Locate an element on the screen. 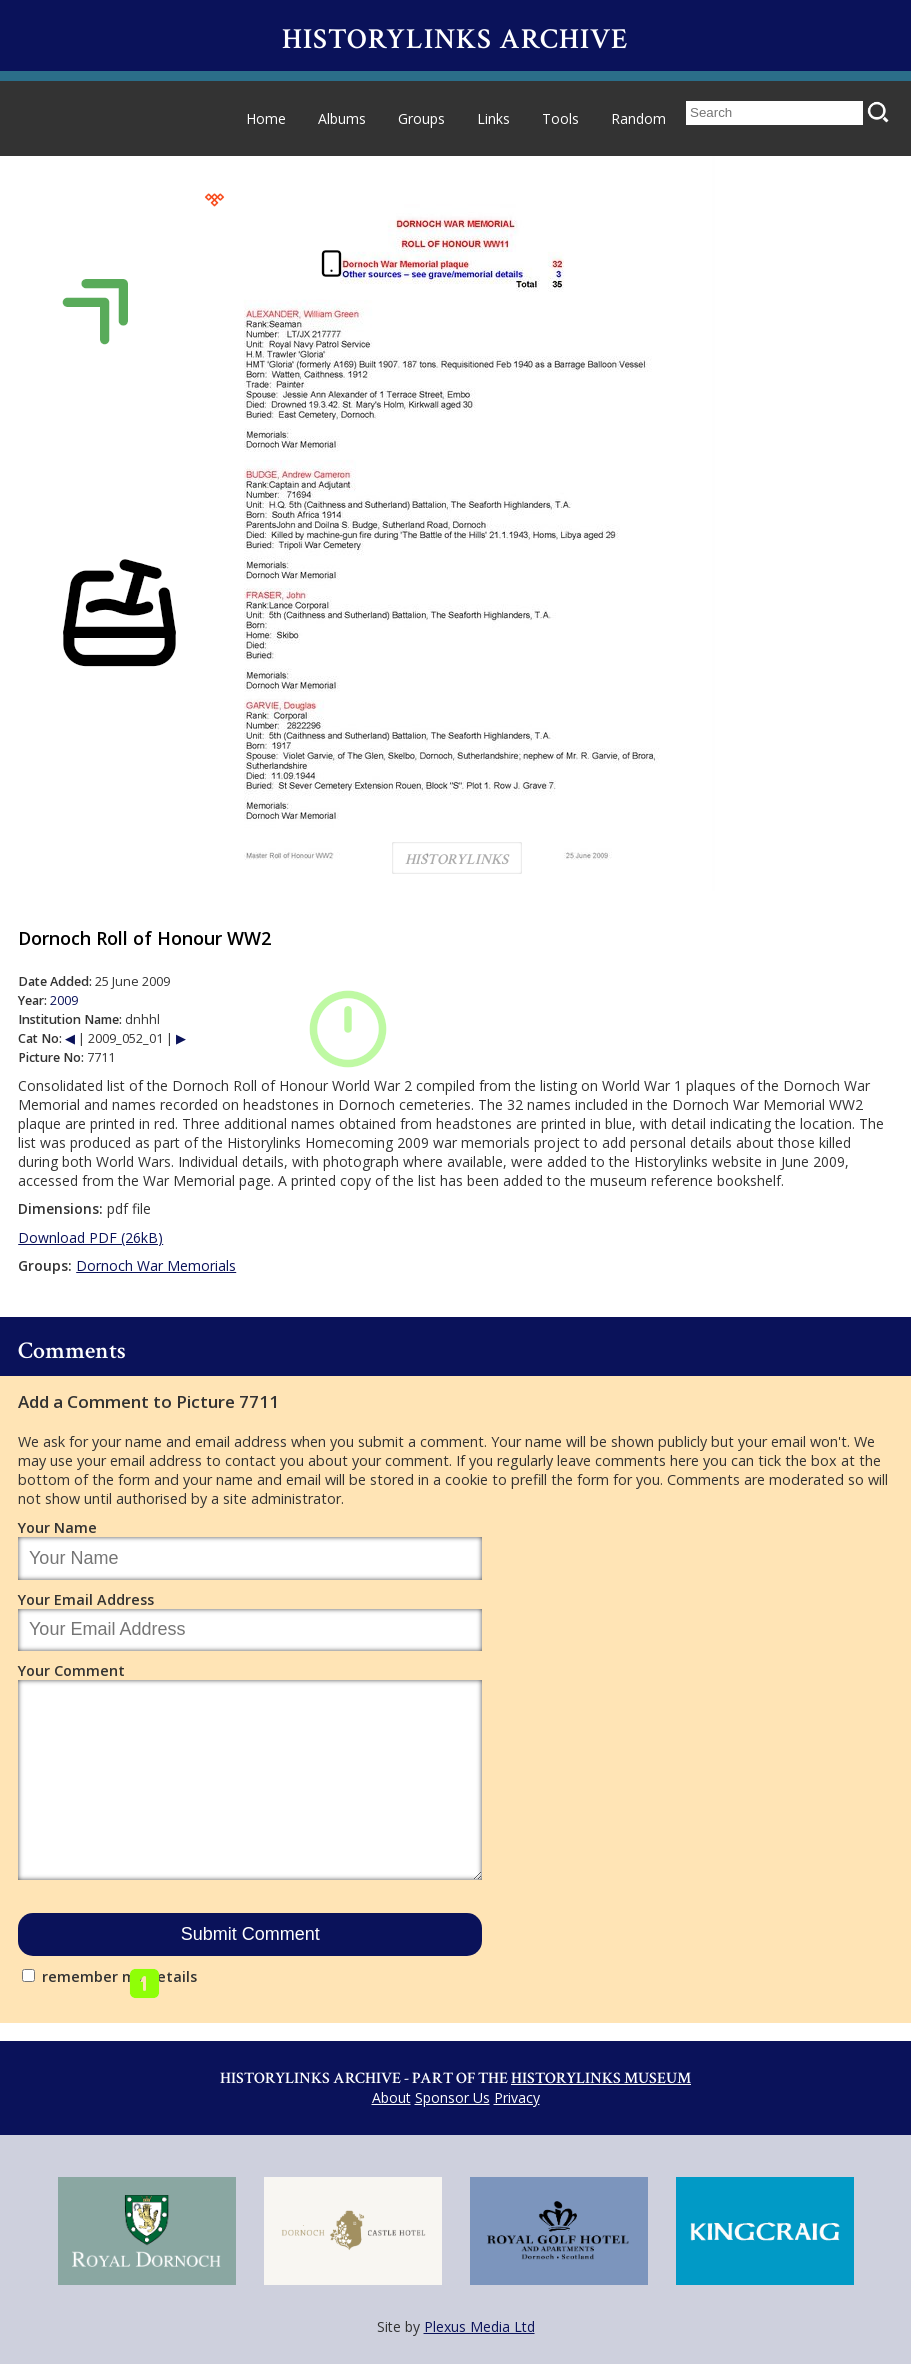 The width and height of the screenshot is (911, 2364). indicates step one in a numbered sequence is located at coordinates (144, 1983).